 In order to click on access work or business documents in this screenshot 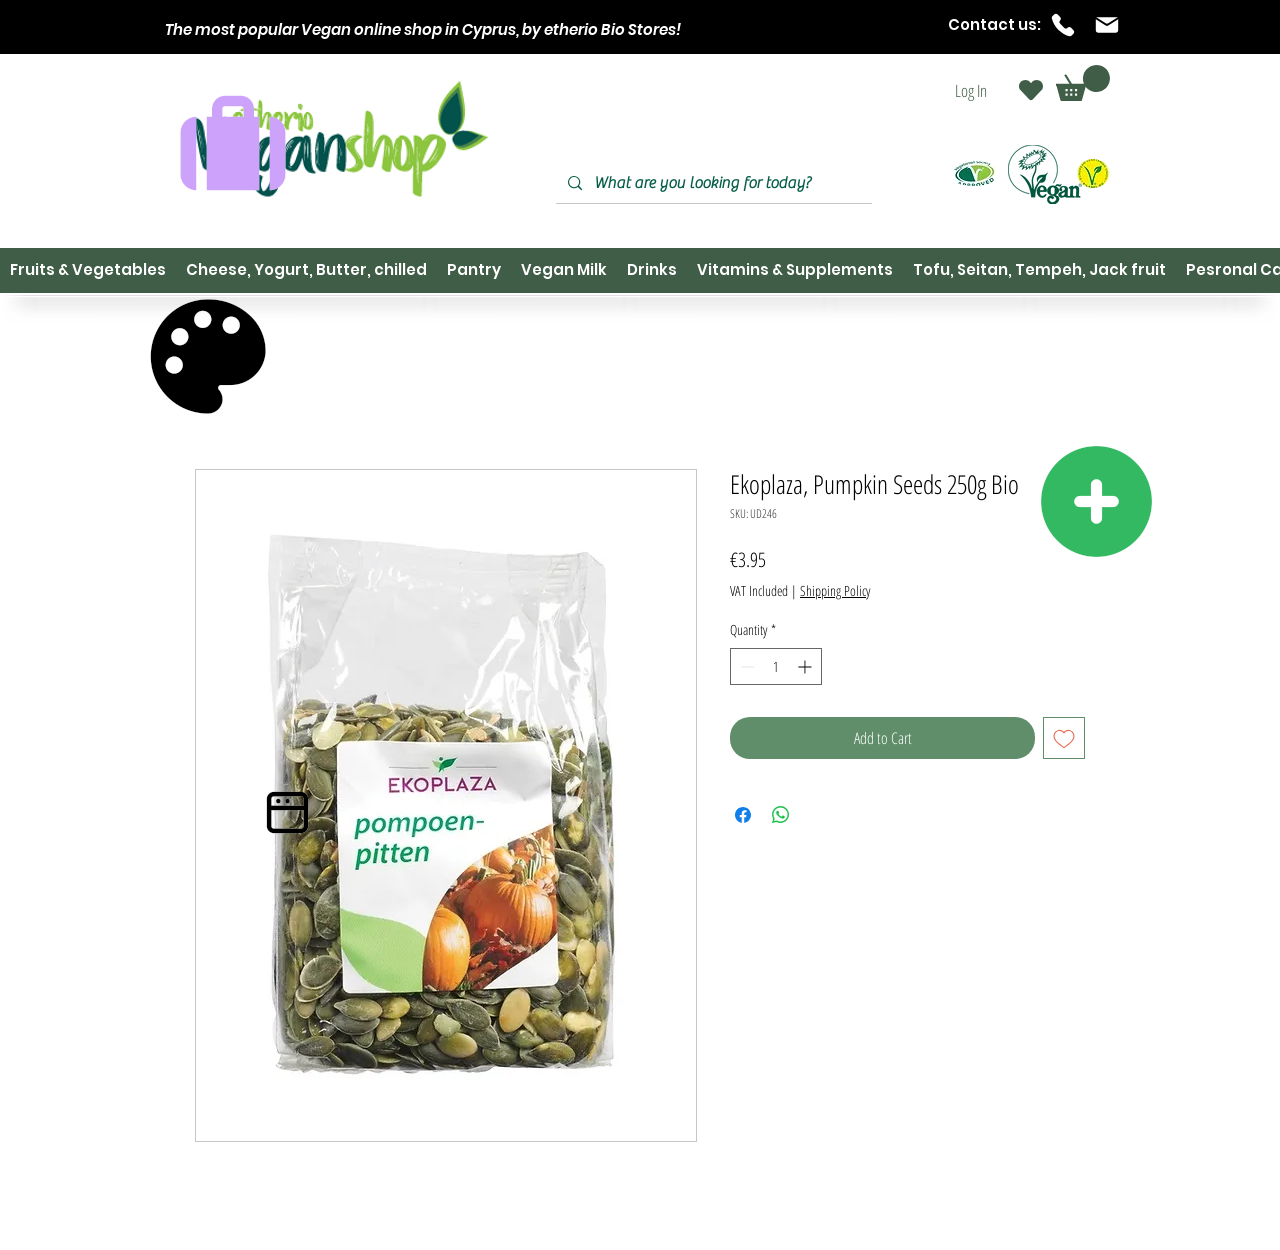, I will do `click(233, 143)`.